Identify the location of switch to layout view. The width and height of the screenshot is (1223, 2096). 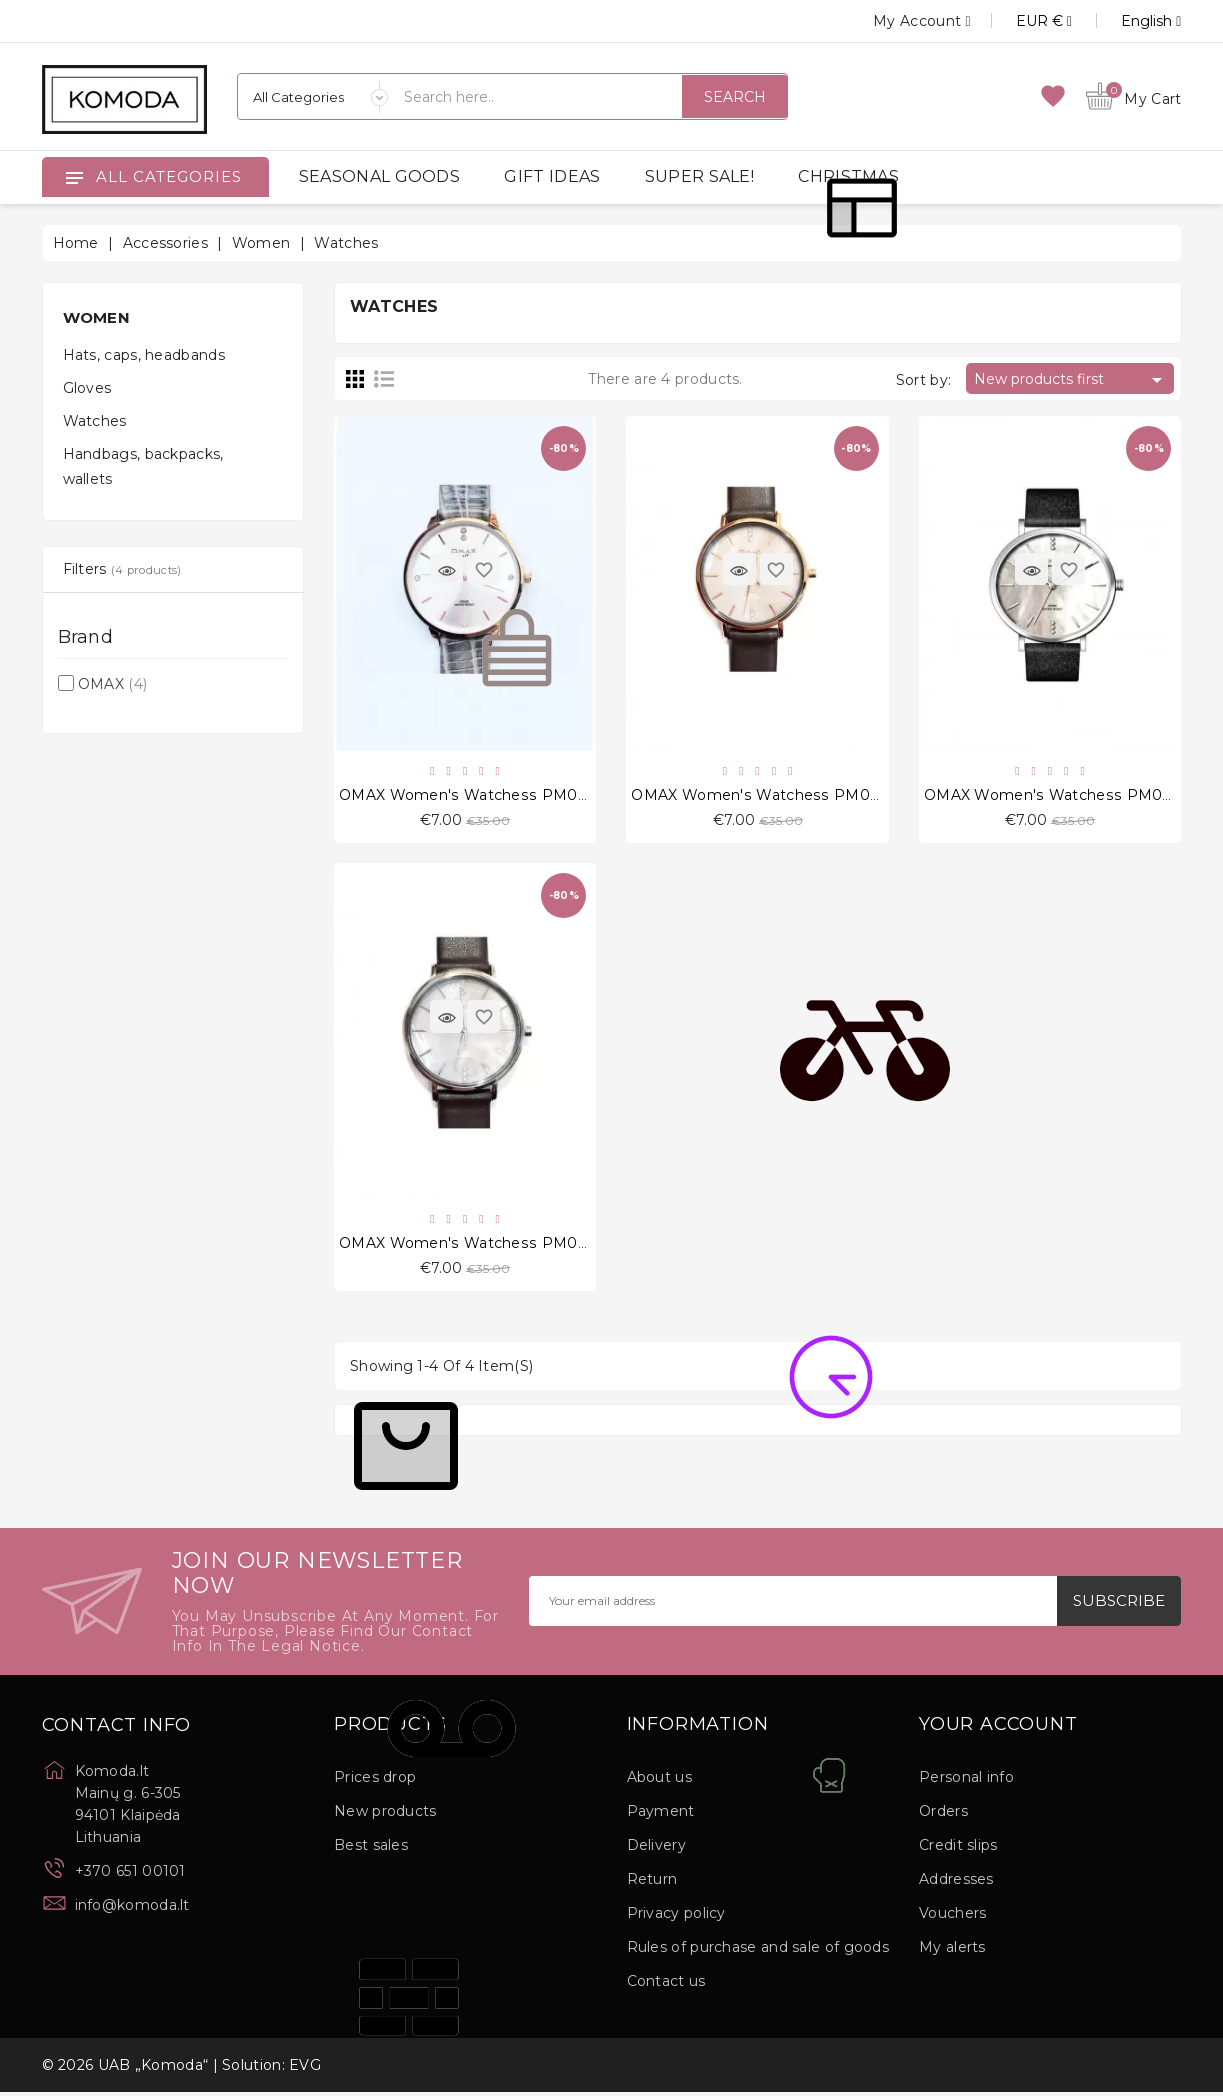
(862, 208).